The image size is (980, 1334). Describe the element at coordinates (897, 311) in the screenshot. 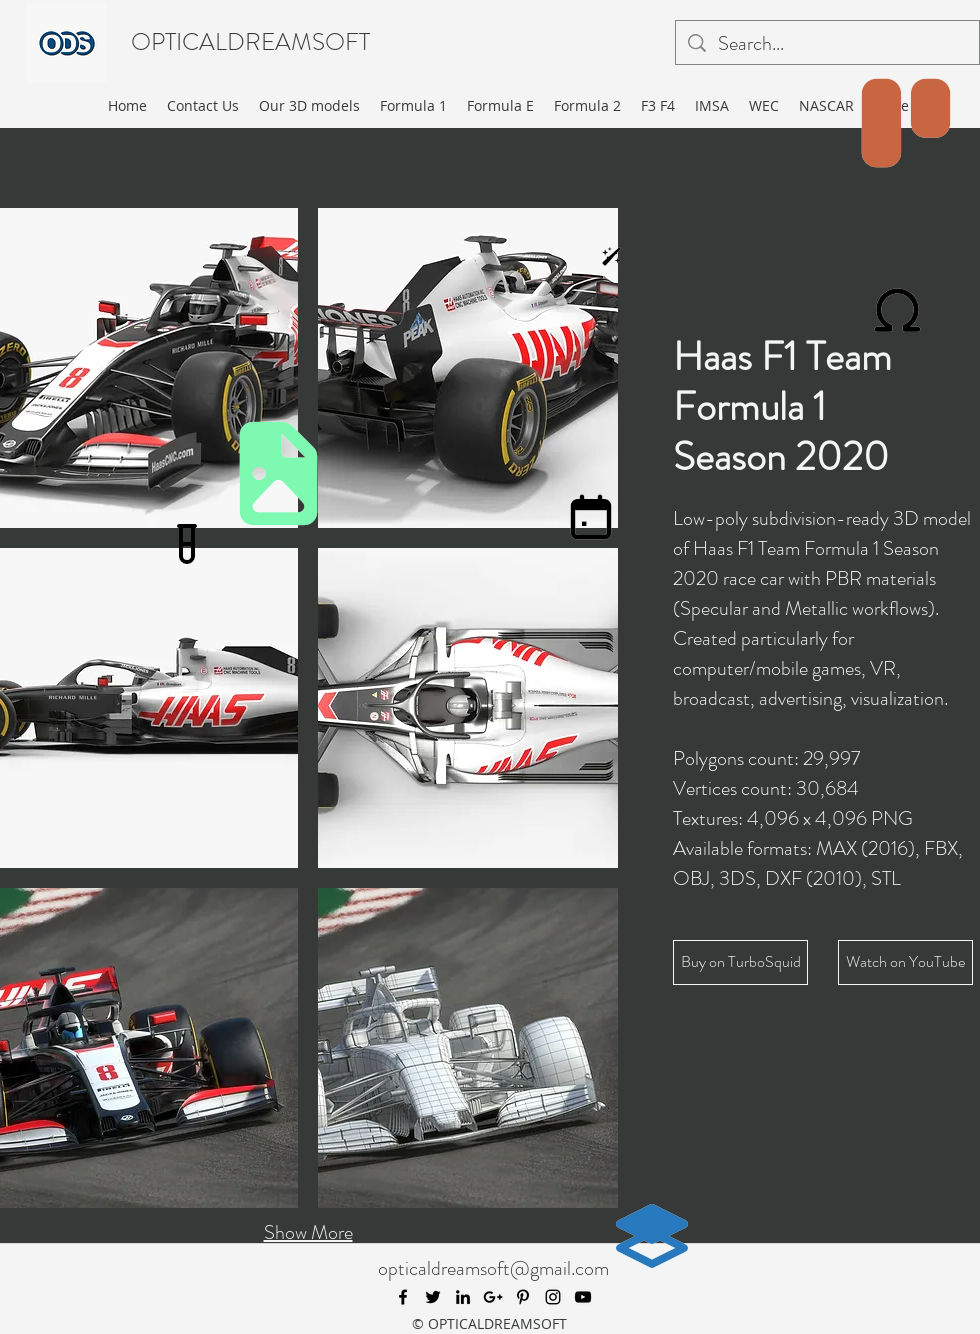

I see `represents the omega symbol in mathematical or scientific contexts` at that location.